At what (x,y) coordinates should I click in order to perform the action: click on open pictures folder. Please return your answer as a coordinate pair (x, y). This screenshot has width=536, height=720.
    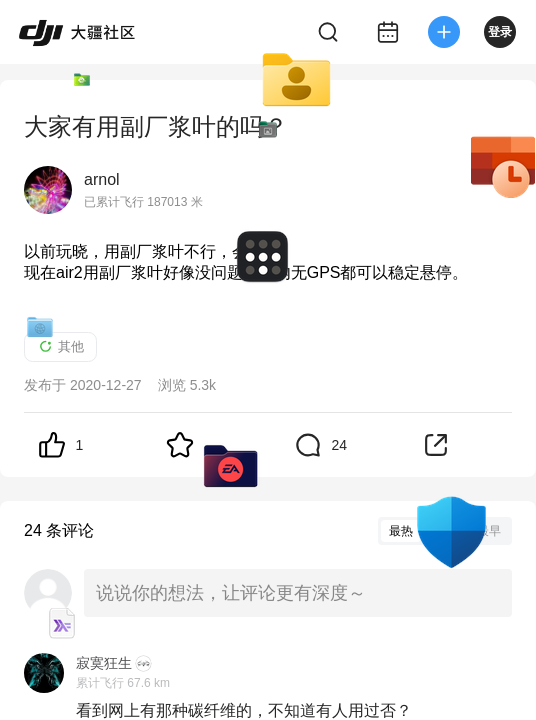
    Looking at the image, I should click on (268, 129).